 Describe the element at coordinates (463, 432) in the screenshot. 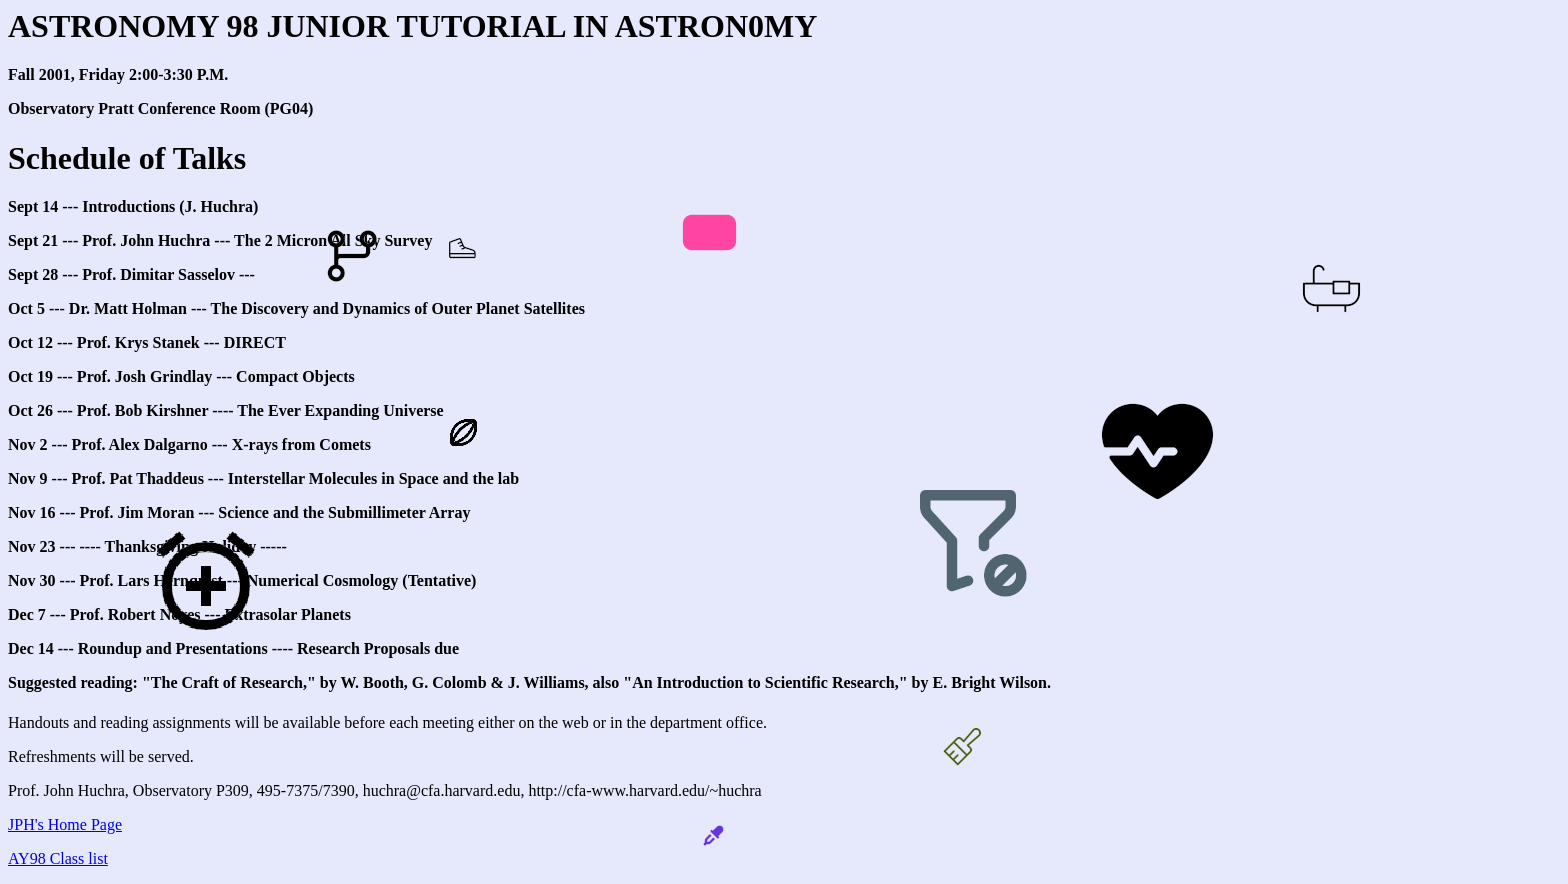

I see `view rugby sports content` at that location.